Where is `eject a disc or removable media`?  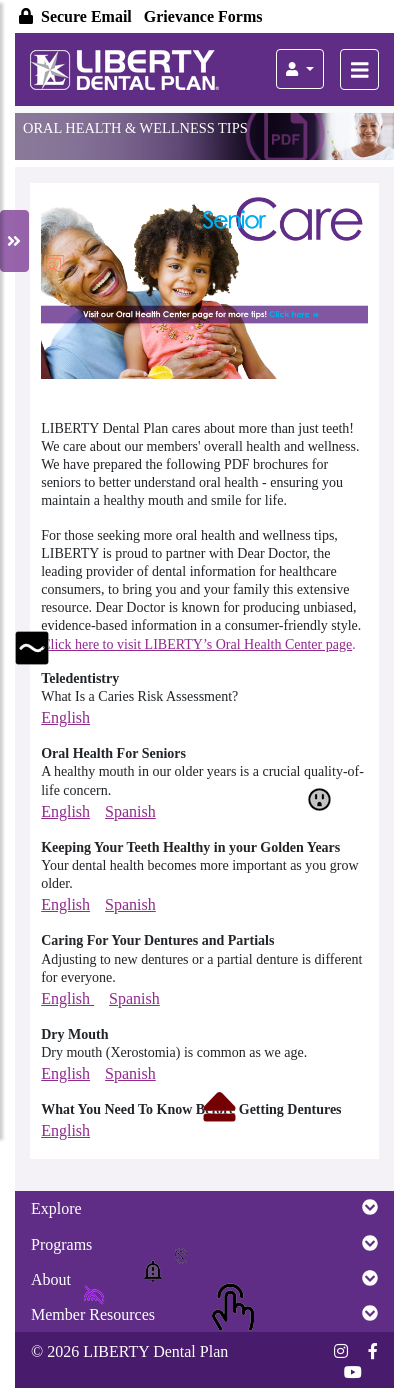
eject a disc or removable media is located at coordinates (219, 1109).